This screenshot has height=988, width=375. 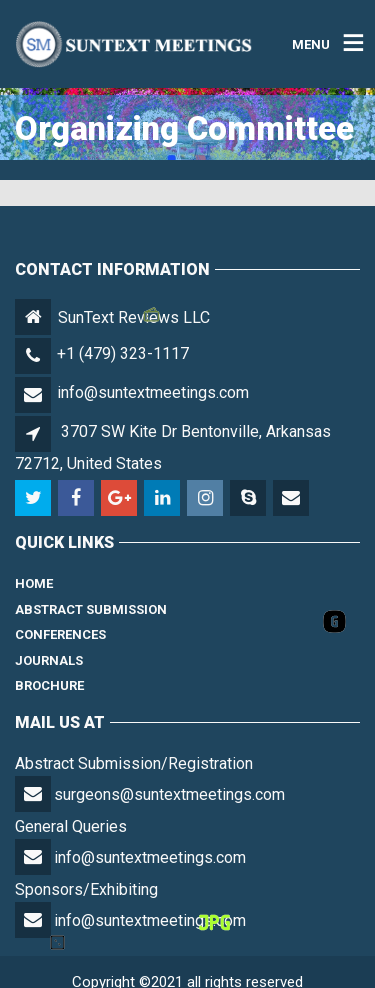 What do you see at coordinates (334, 621) in the screenshot?
I see `google or gmail app shortcut` at bounding box center [334, 621].